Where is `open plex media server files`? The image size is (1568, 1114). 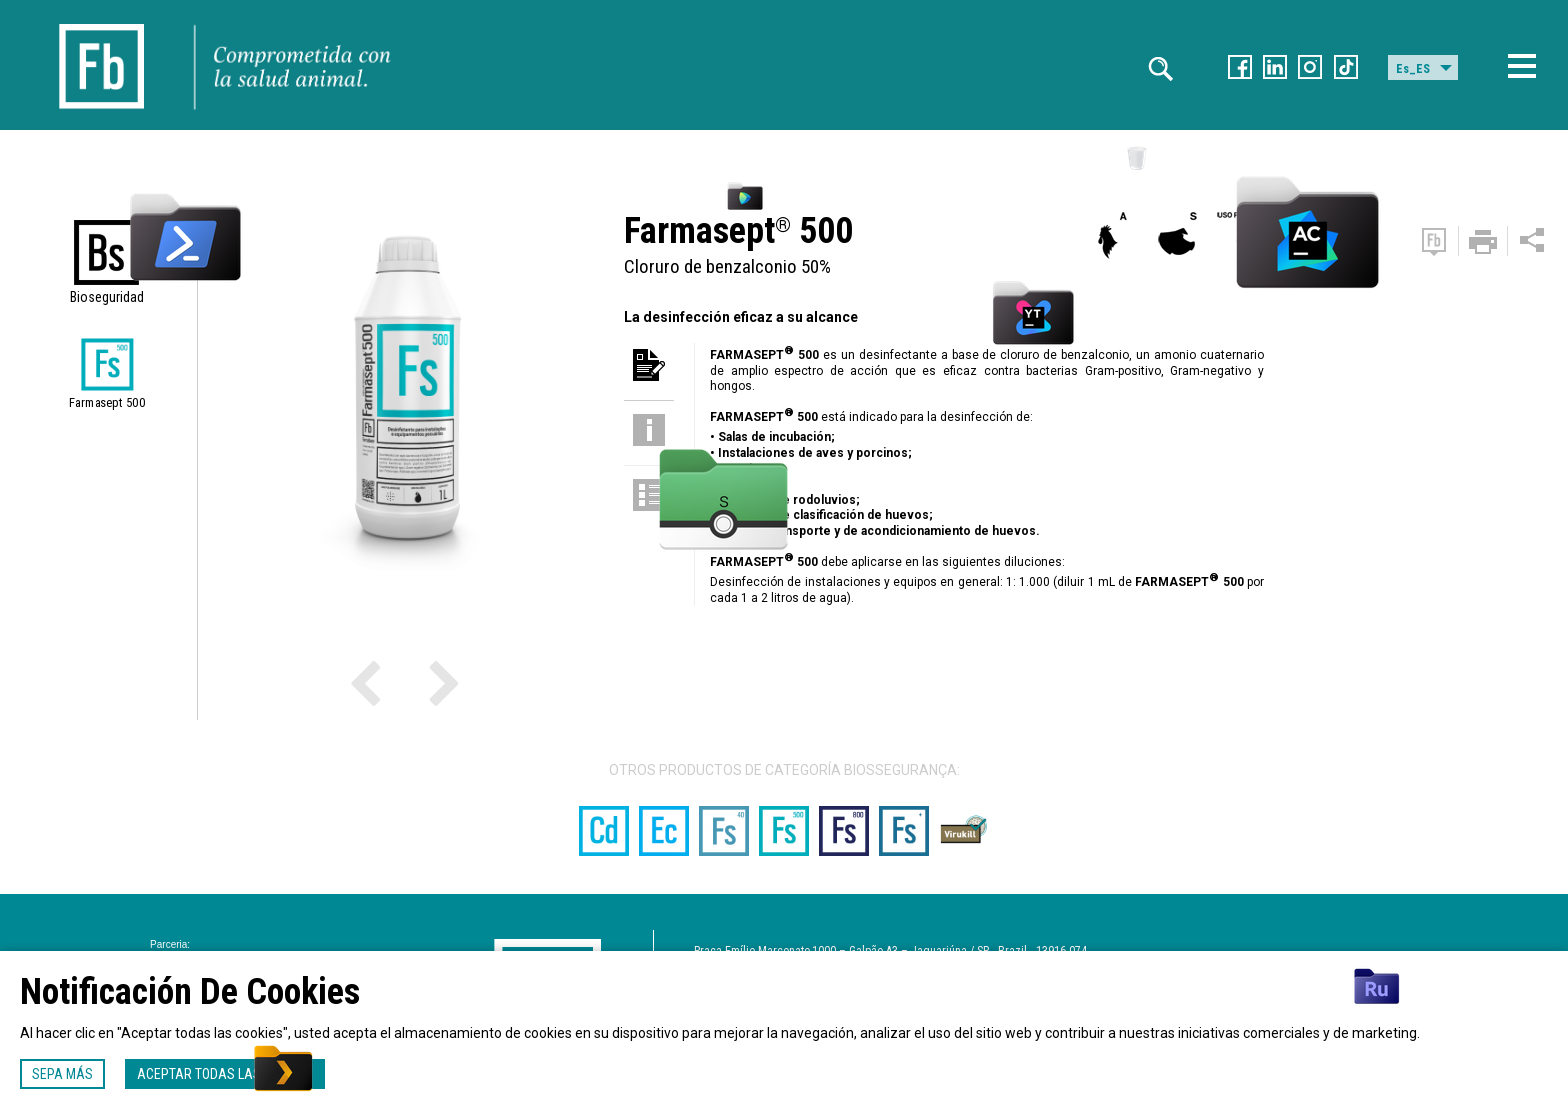 open plex media server files is located at coordinates (283, 1070).